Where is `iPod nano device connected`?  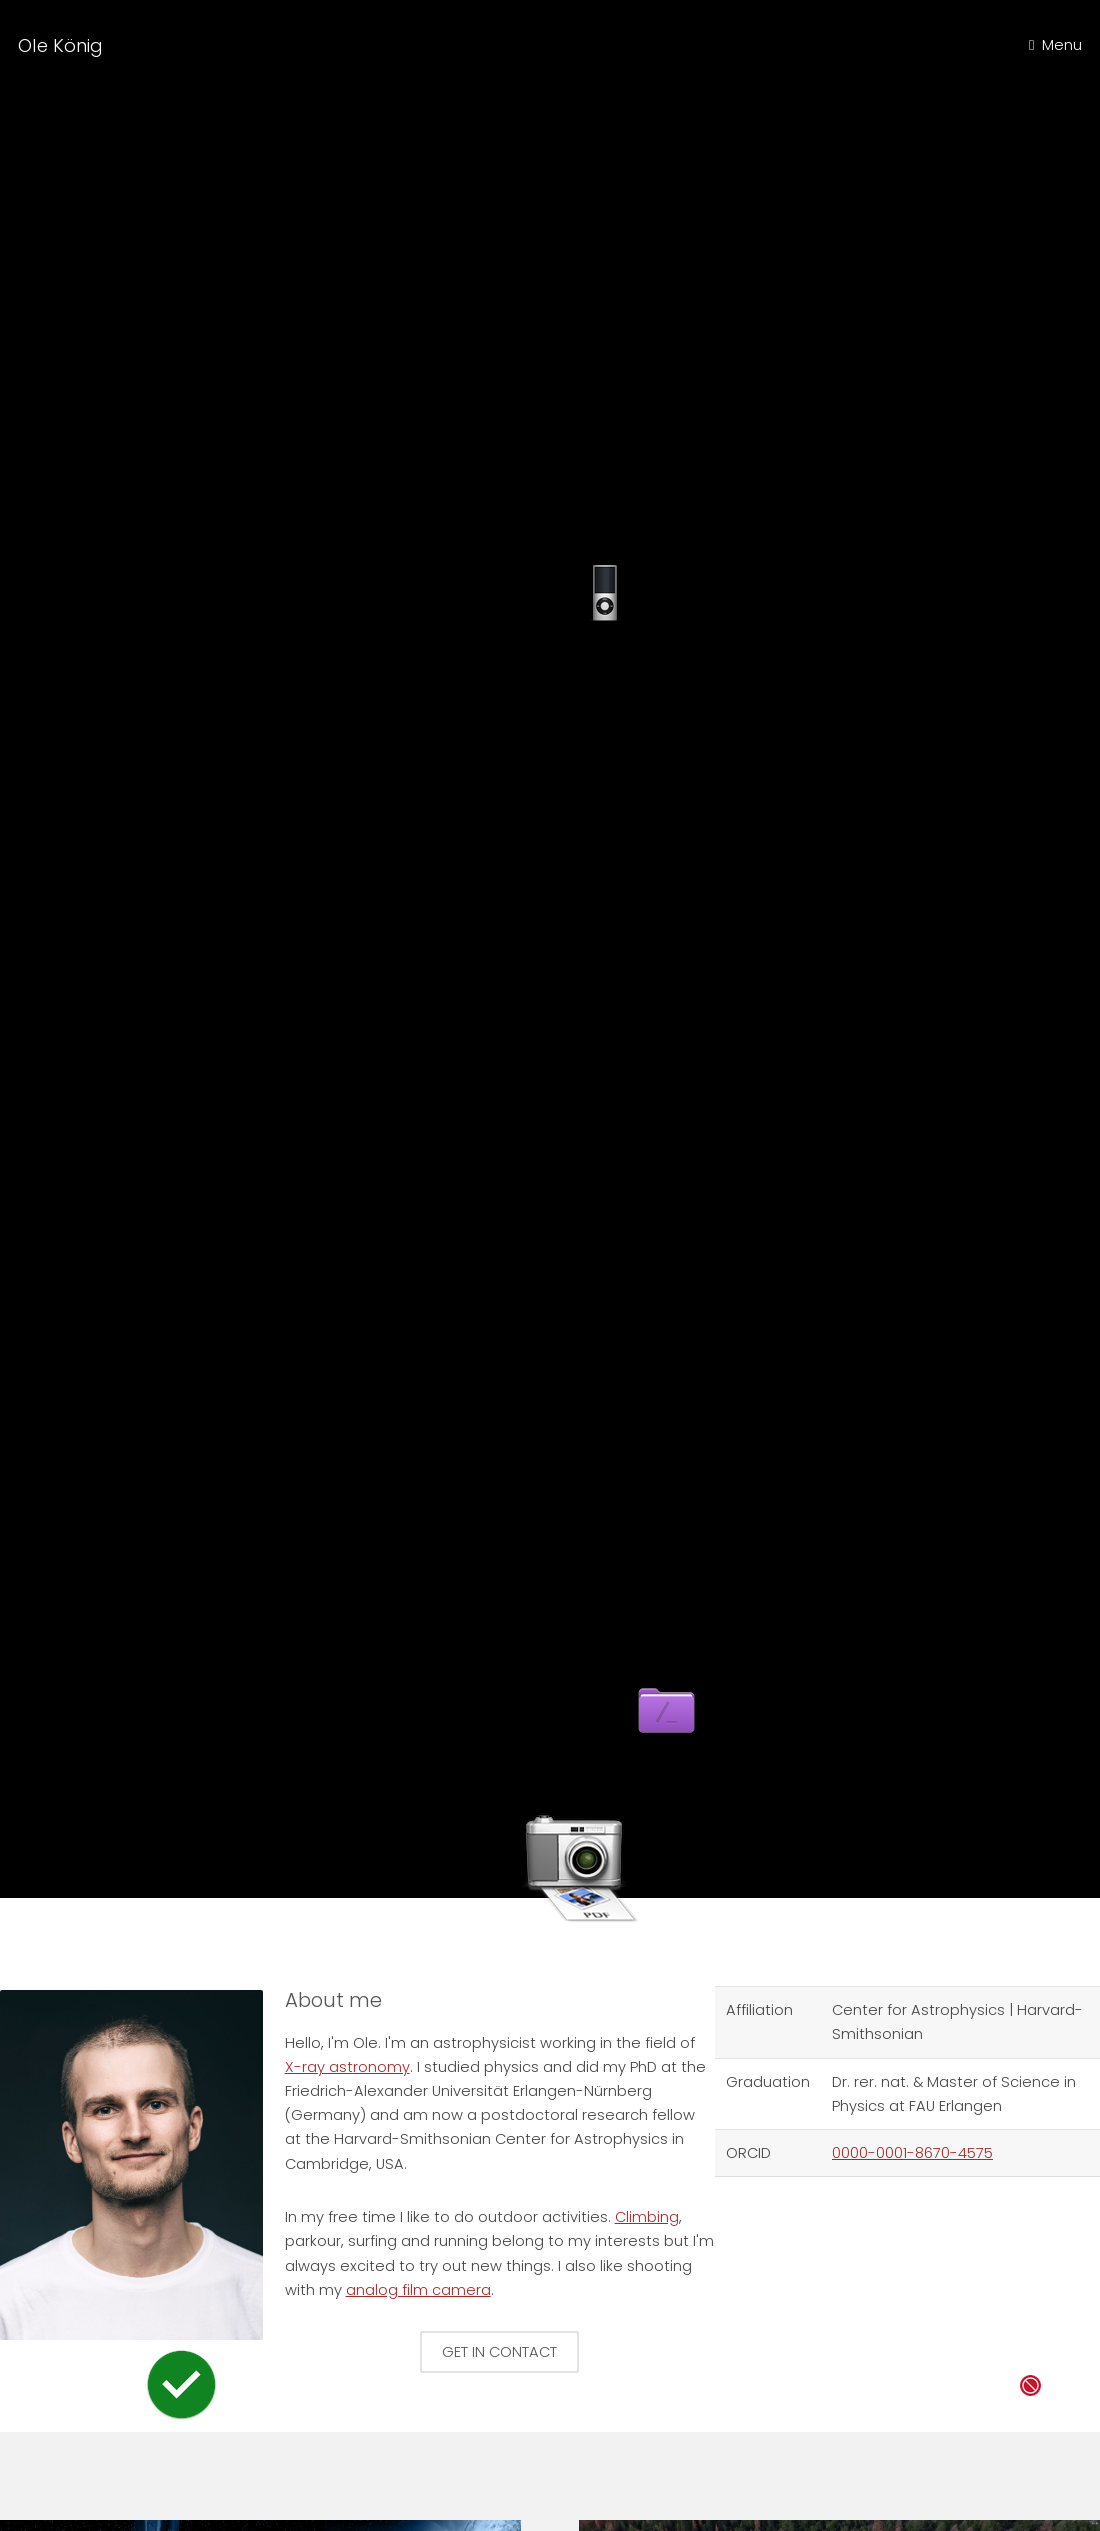
iPod nano device connected is located at coordinates (604, 593).